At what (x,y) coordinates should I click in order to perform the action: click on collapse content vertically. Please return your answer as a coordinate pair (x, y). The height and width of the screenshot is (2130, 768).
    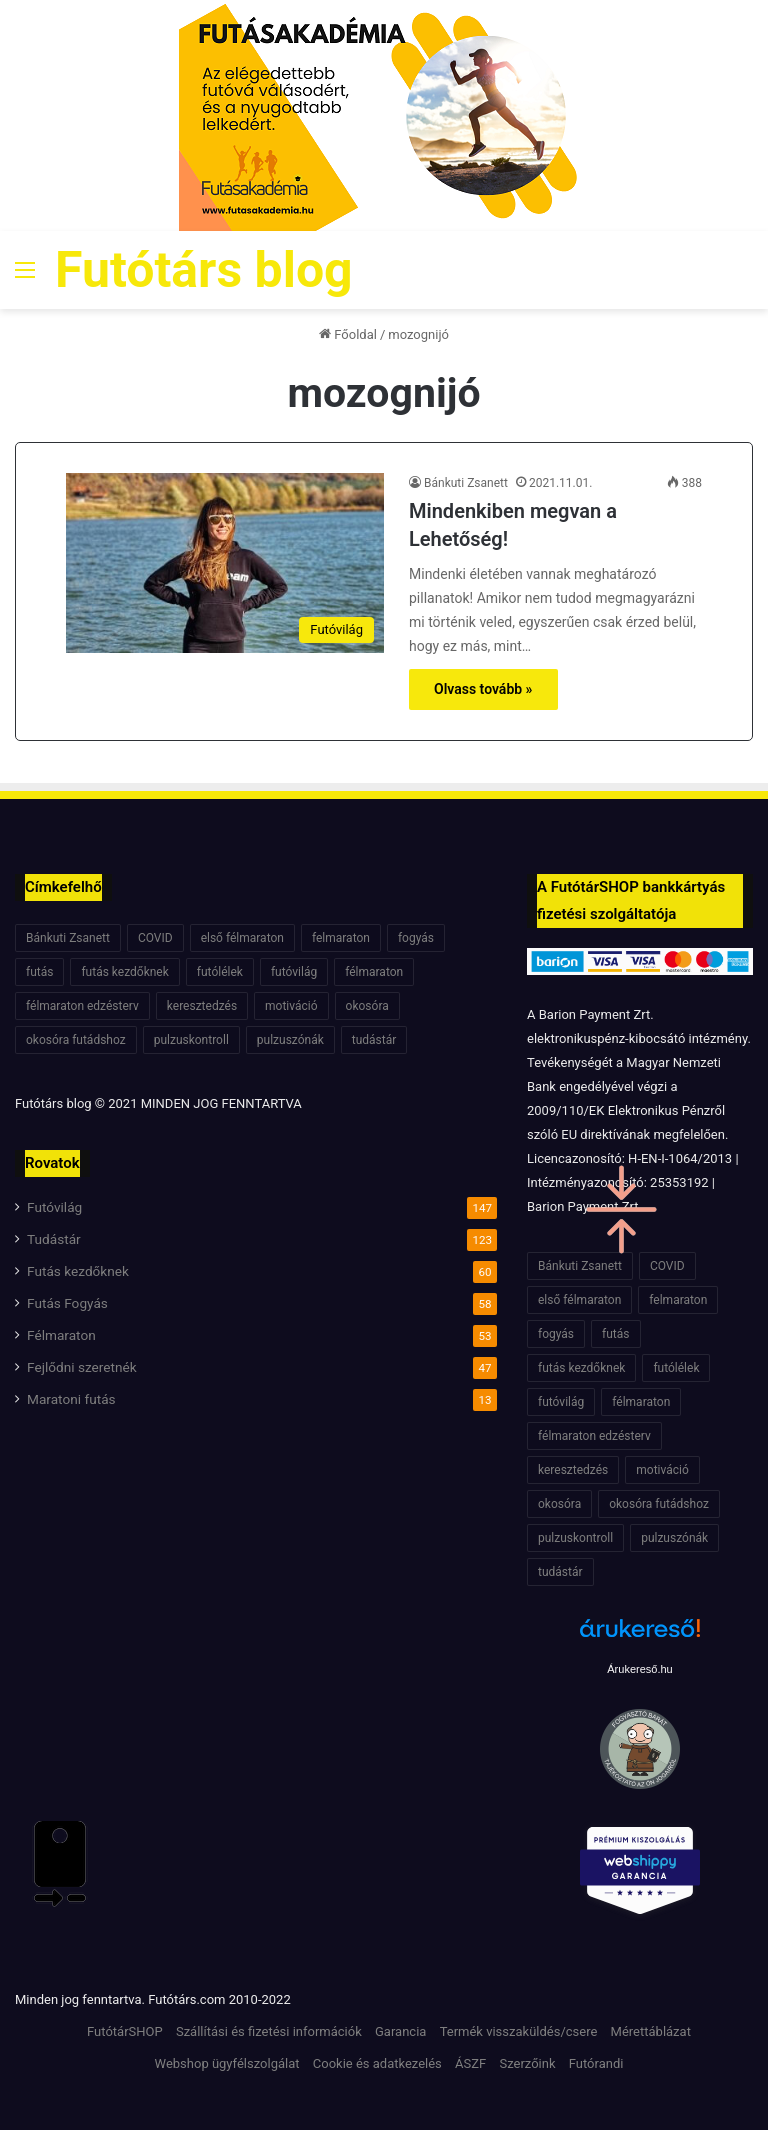
    Looking at the image, I should click on (621, 1209).